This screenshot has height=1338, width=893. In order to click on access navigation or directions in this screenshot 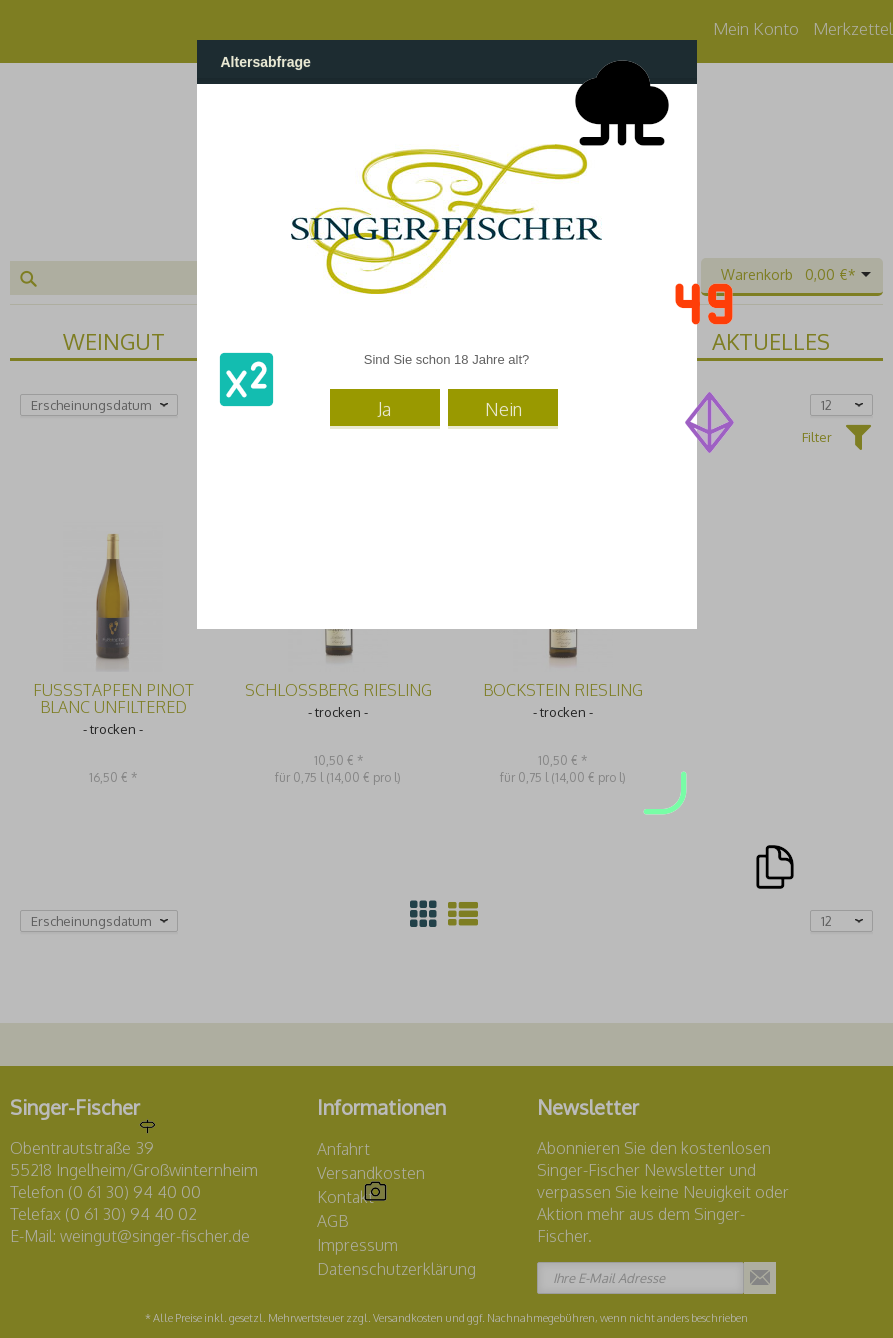, I will do `click(147, 1126)`.